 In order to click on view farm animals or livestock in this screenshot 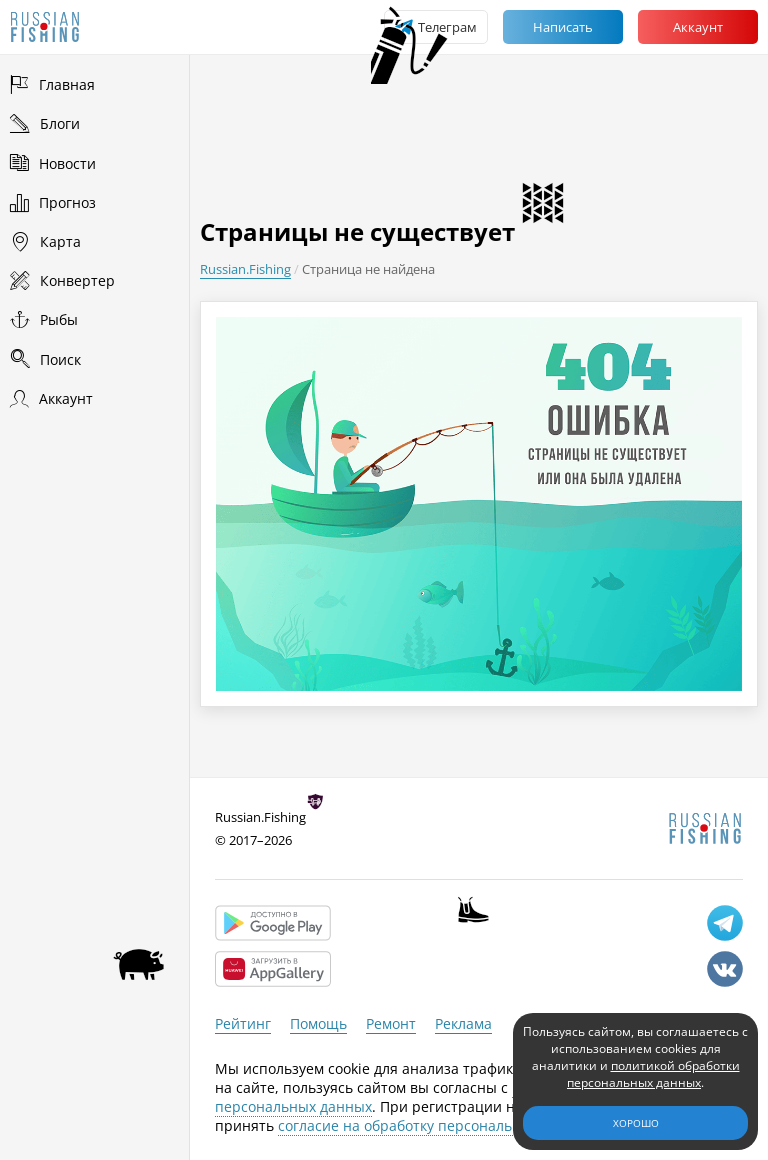, I will do `click(138, 964)`.